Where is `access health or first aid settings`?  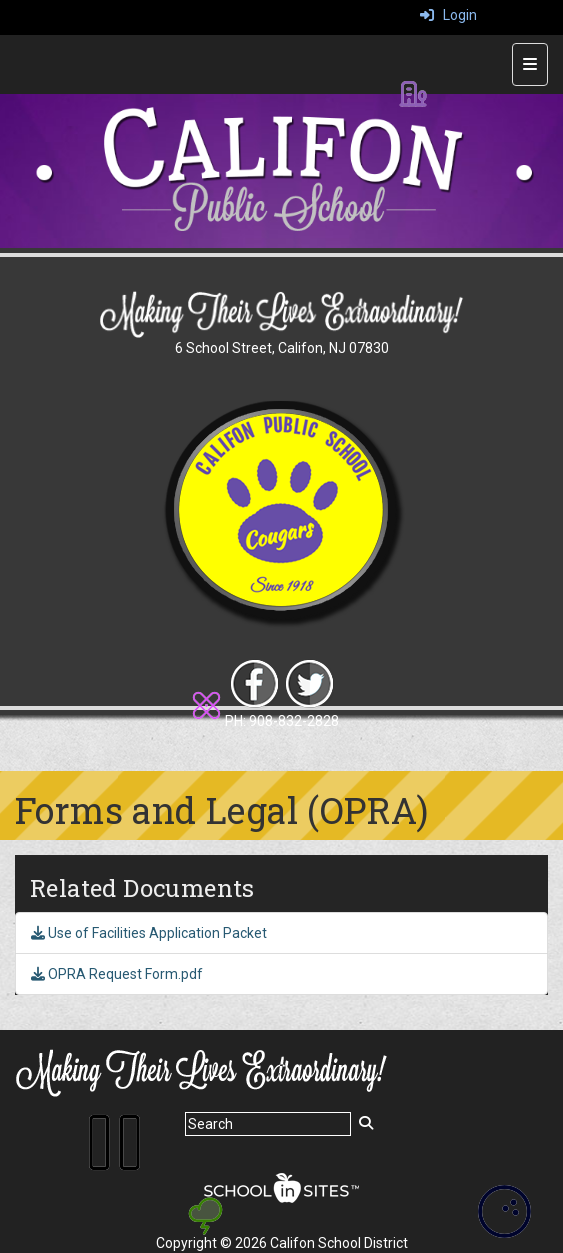
access health or first aid settings is located at coordinates (206, 705).